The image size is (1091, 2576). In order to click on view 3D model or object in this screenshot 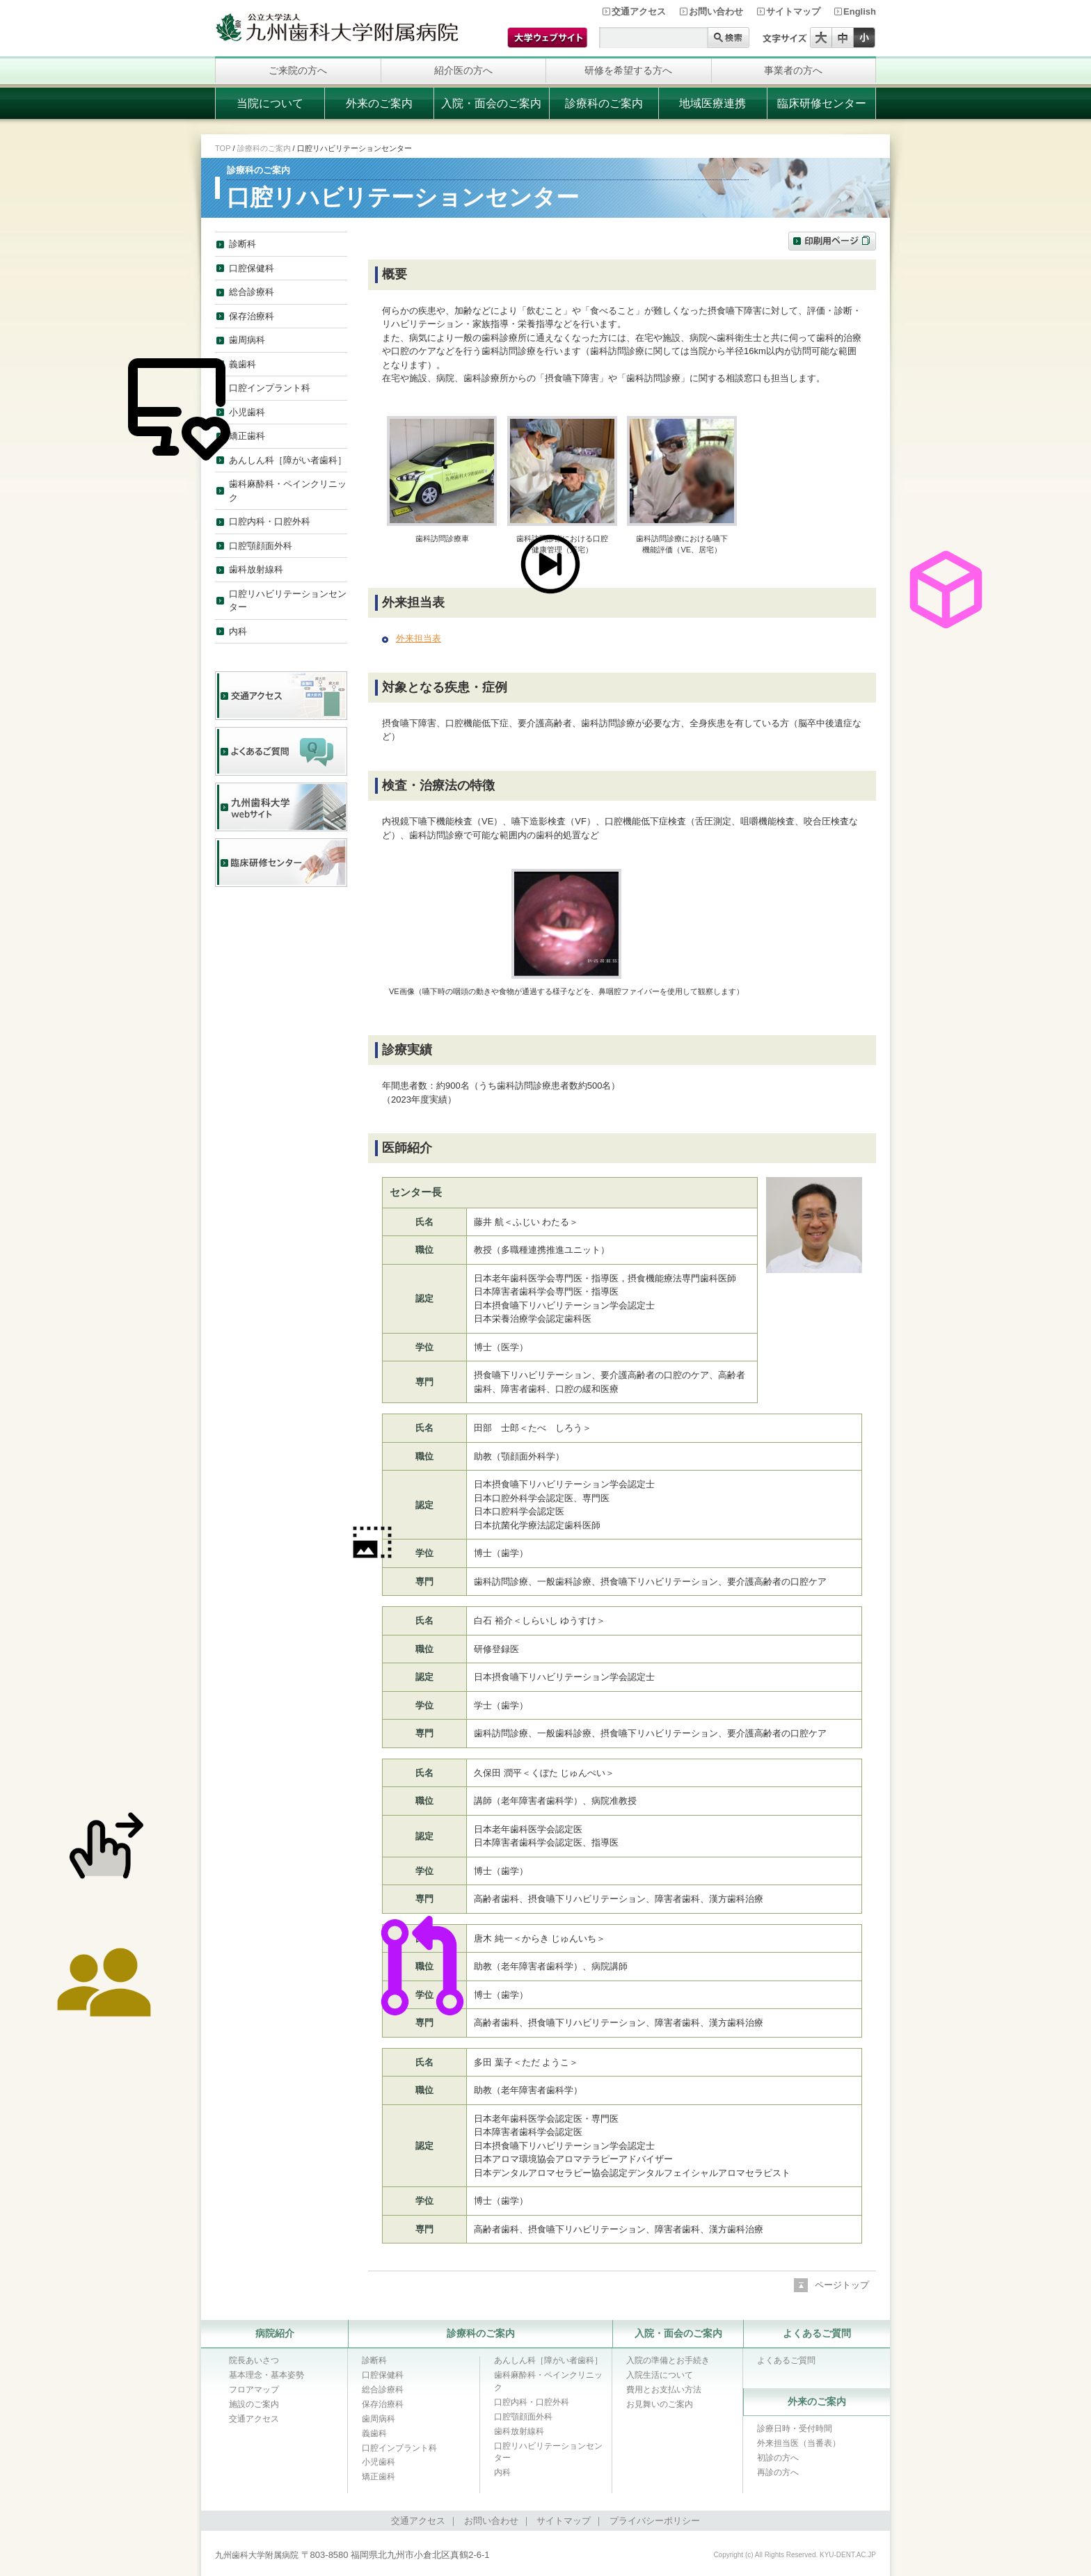, I will do `click(946, 589)`.